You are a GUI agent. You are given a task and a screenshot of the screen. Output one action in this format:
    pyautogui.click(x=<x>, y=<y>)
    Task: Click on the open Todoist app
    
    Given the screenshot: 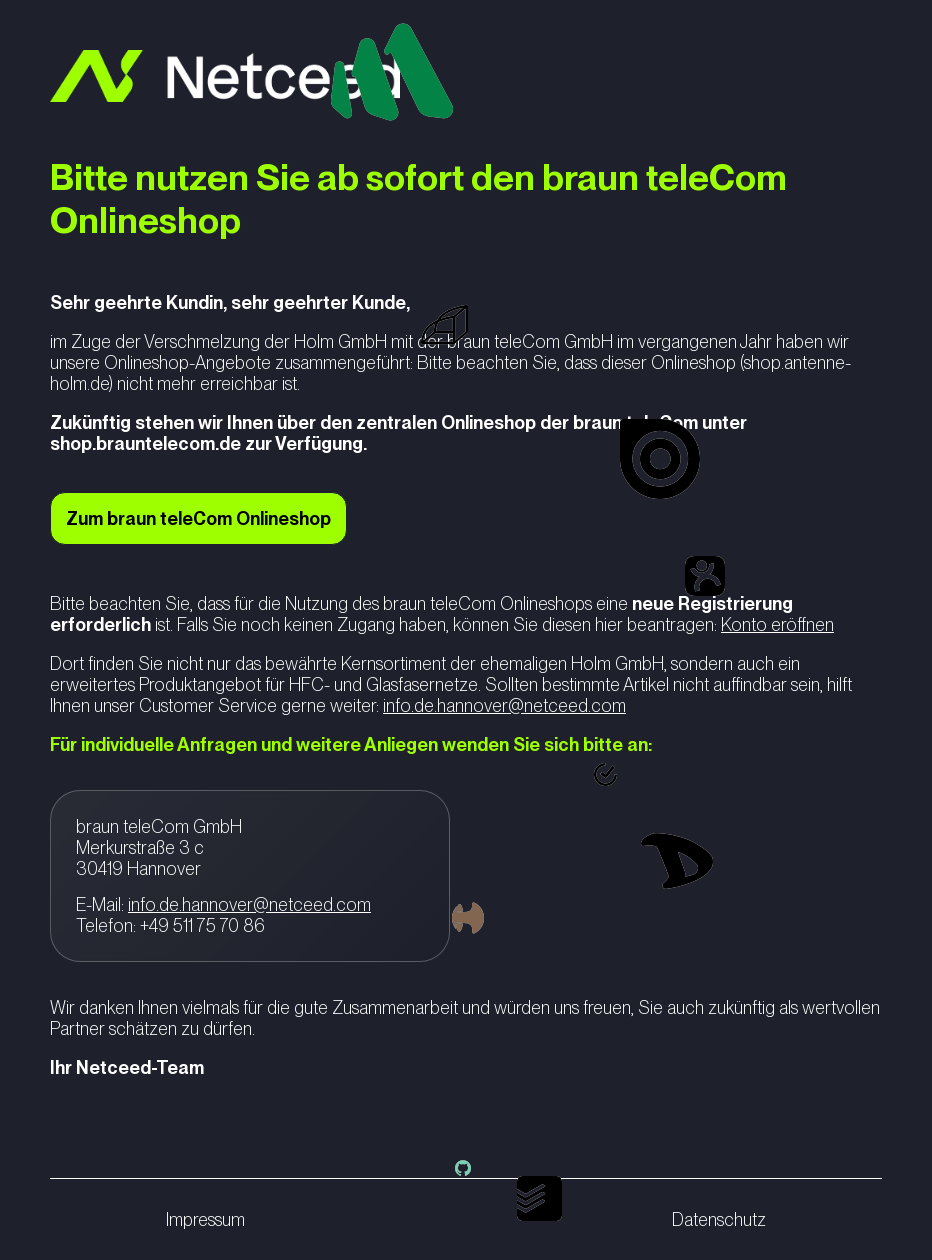 What is the action you would take?
    pyautogui.click(x=539, y=1198)
    